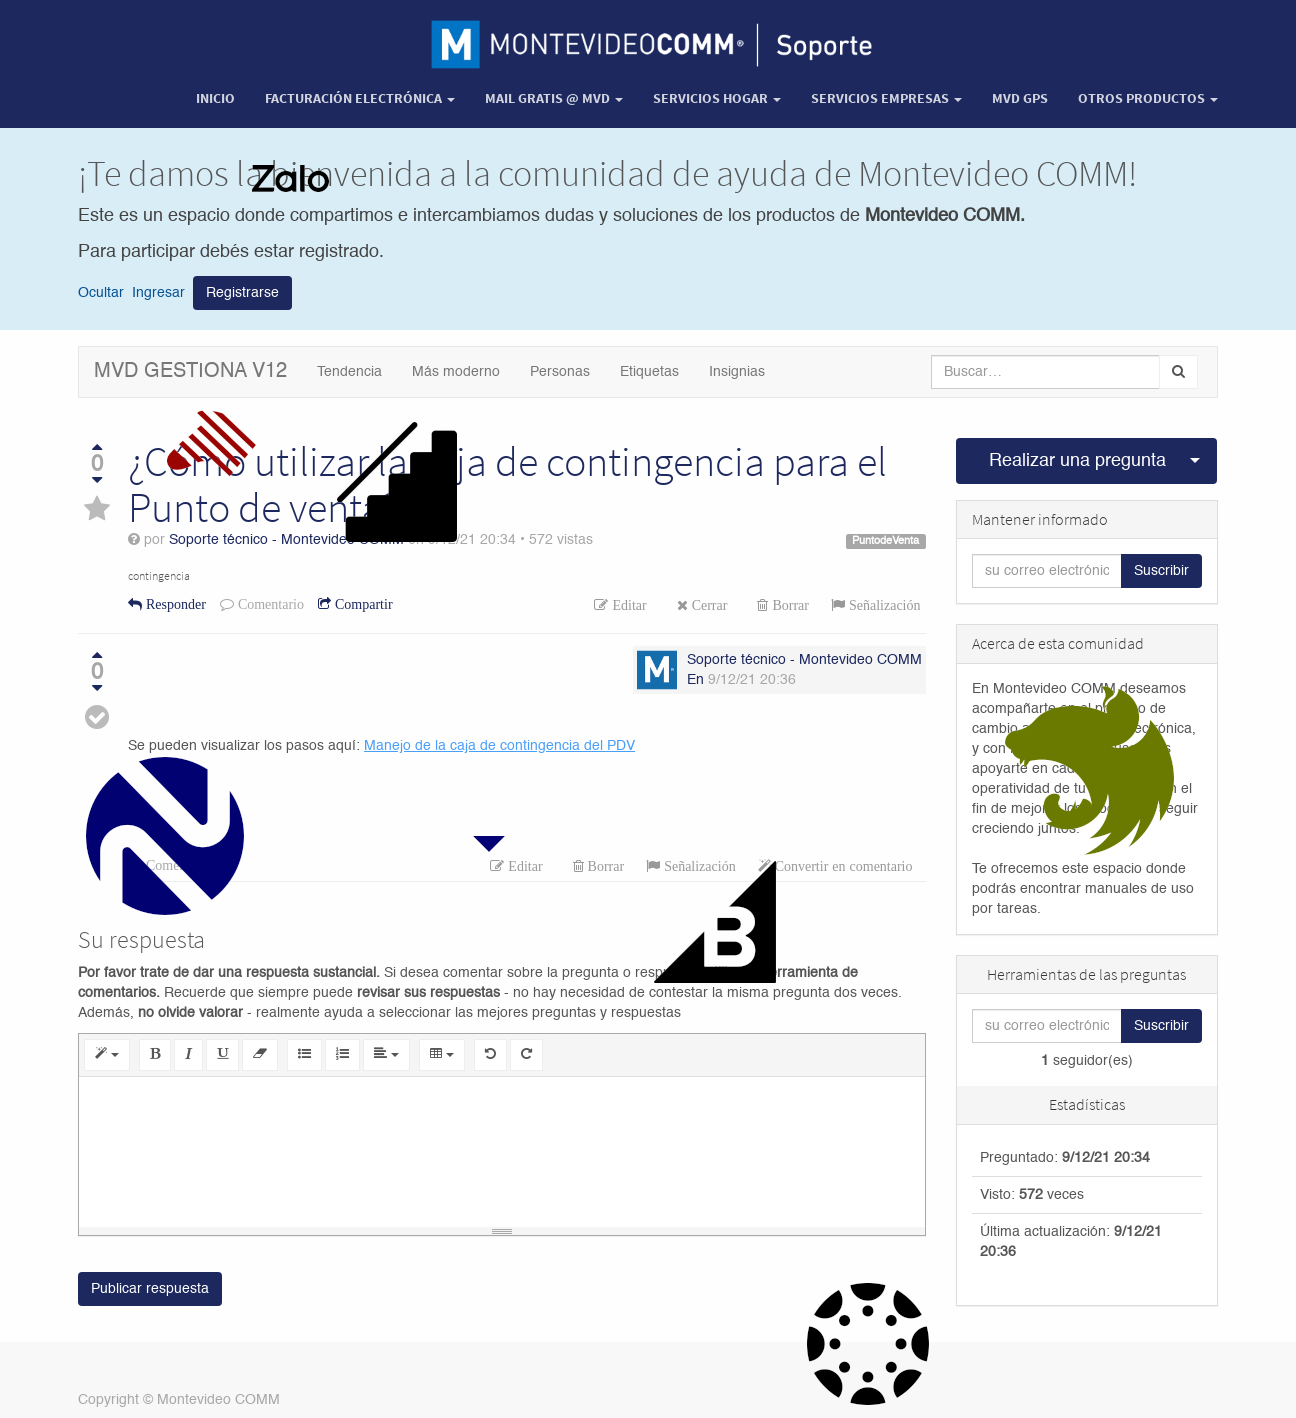 The image size is (1296, 1418). I want to click on open zebpay cryptocurrency exchange app, so click(211, 443).